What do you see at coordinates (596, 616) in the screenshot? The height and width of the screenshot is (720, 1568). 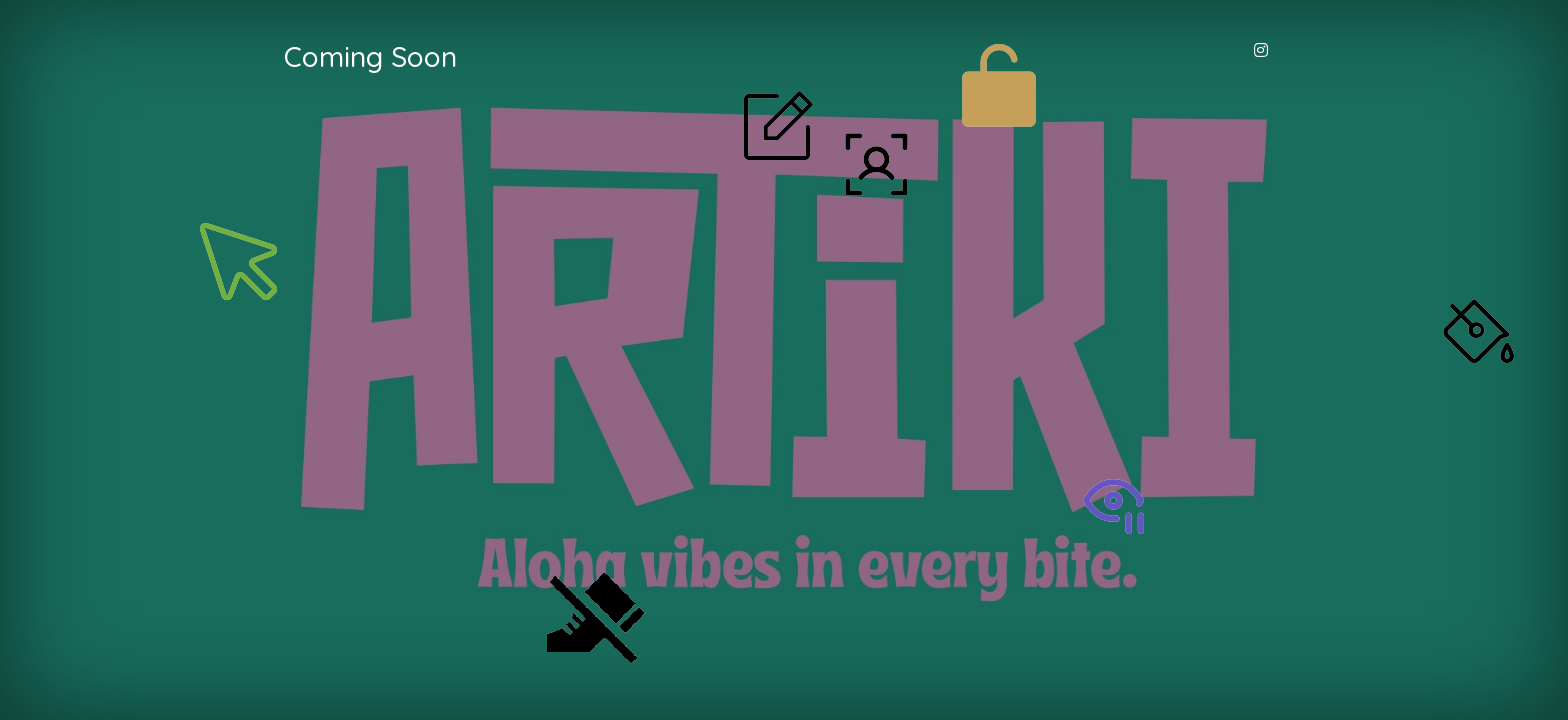 I see `indicates a restricted area where walking is prohibited` at bounding box center [596, 616].